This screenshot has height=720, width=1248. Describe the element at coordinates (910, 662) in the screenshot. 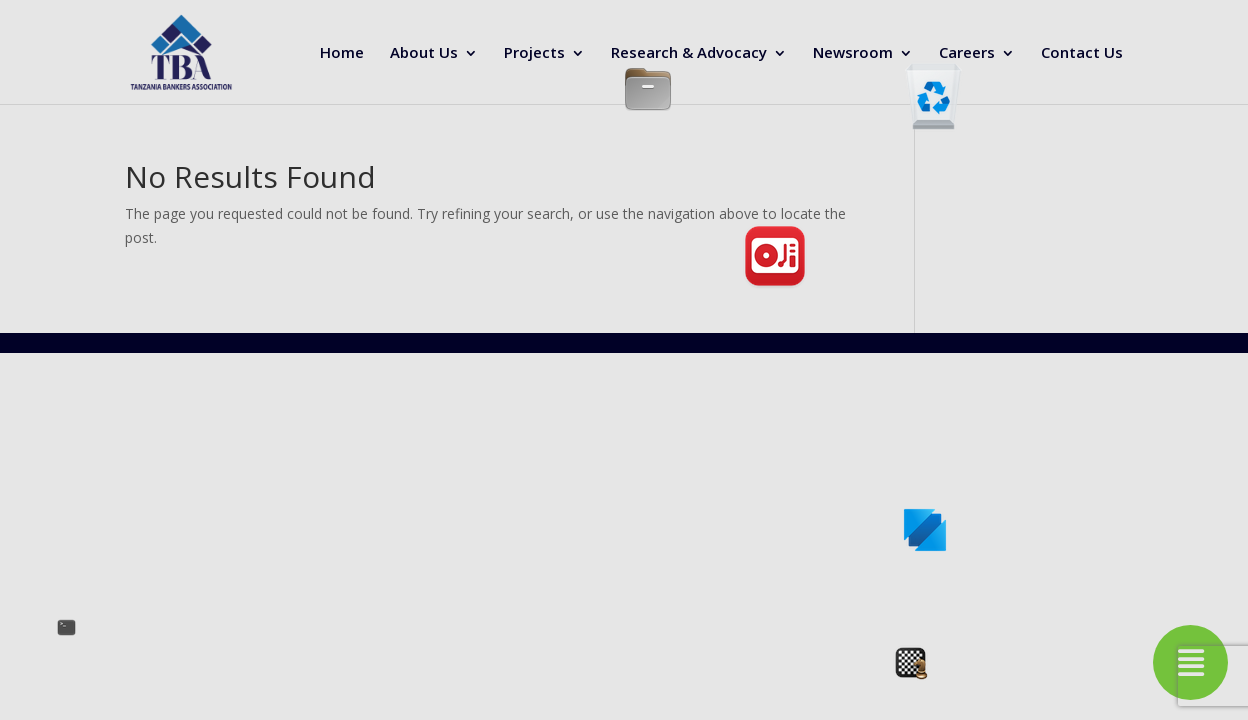

I see `open the chess app` at that location.